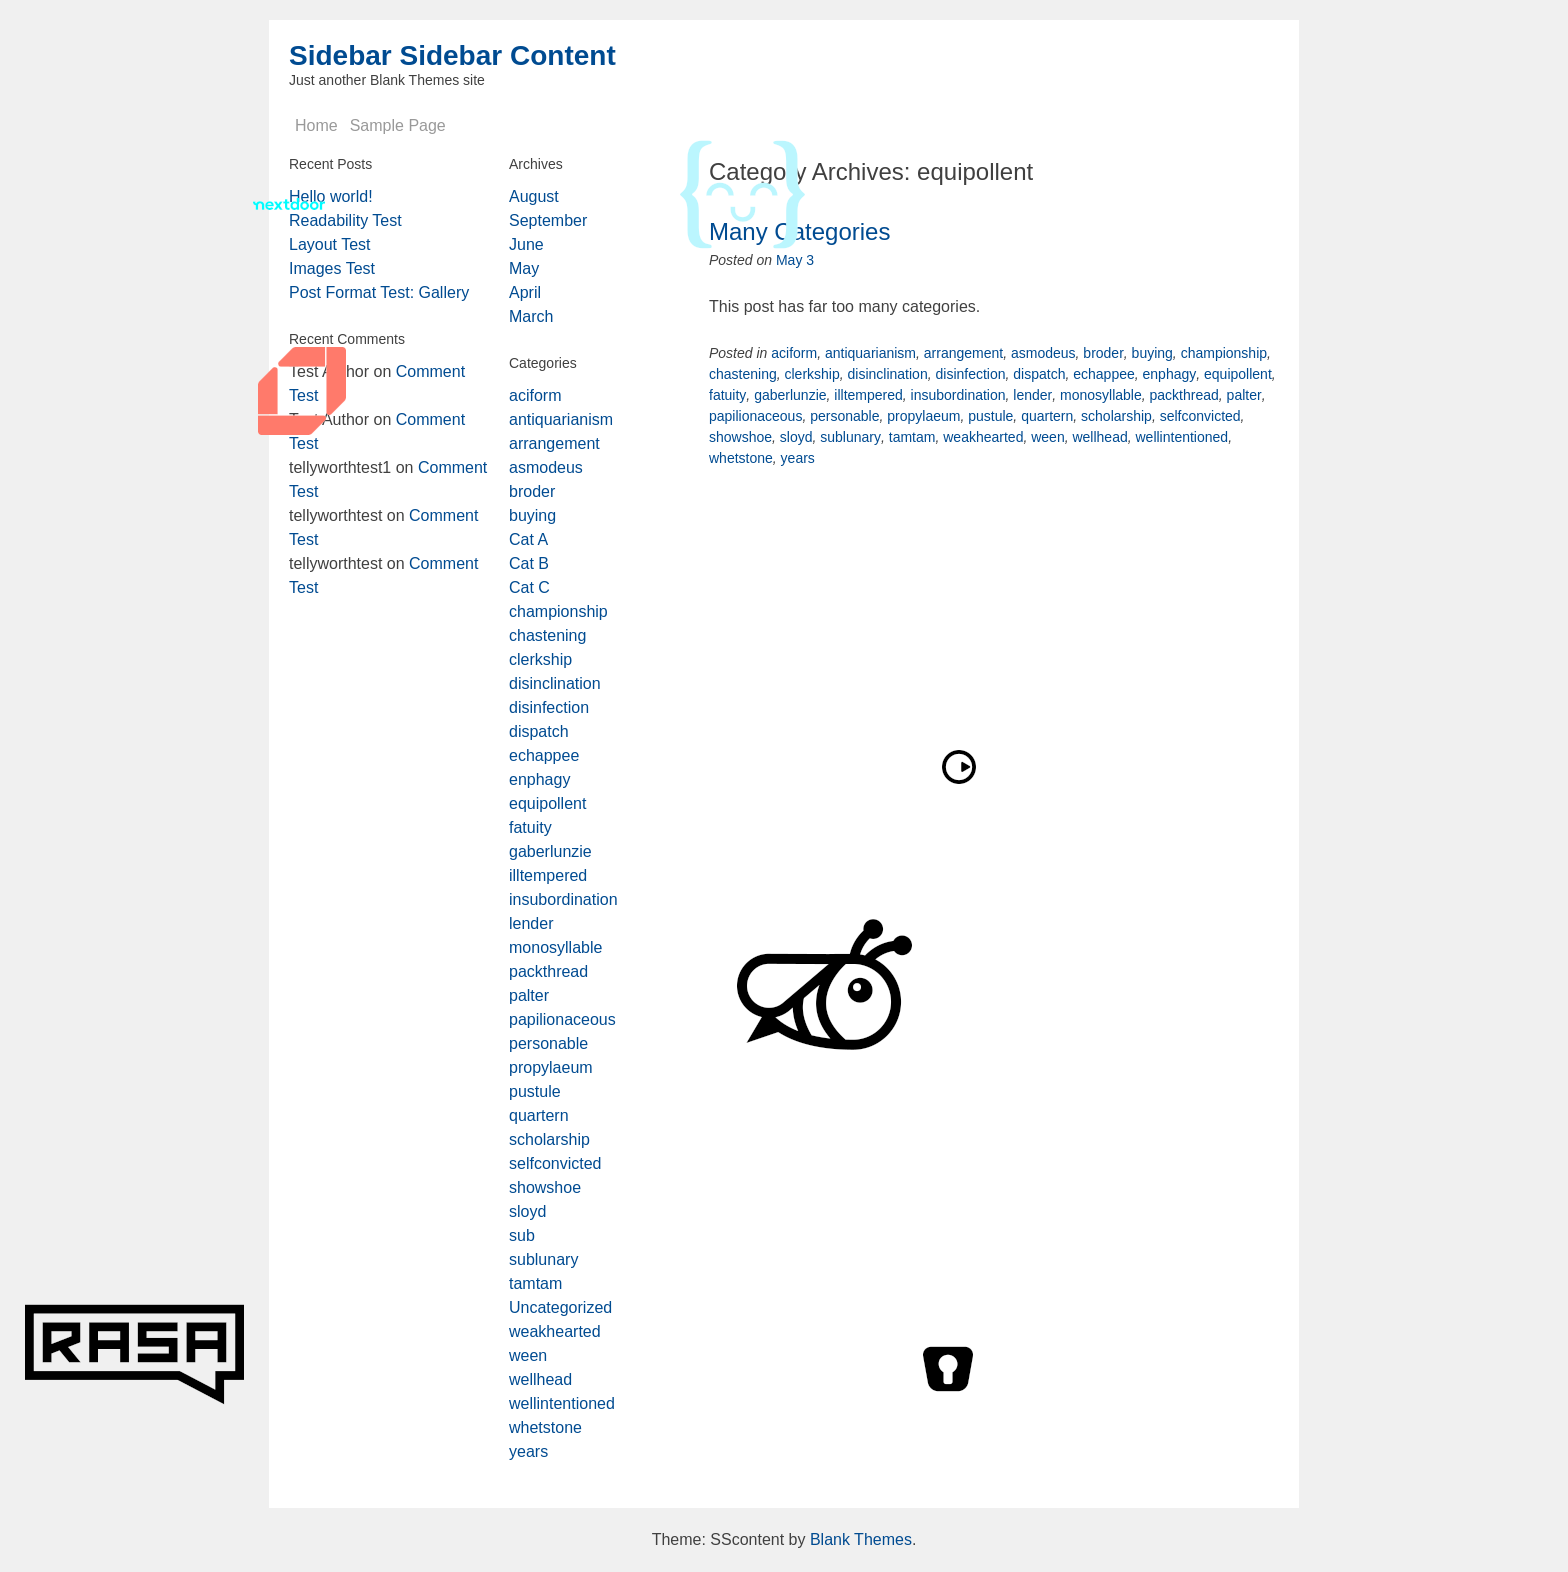 The height and width of the screenshot is (1572, 1568). I want to click on rasa company logo, so click(134, 1354).